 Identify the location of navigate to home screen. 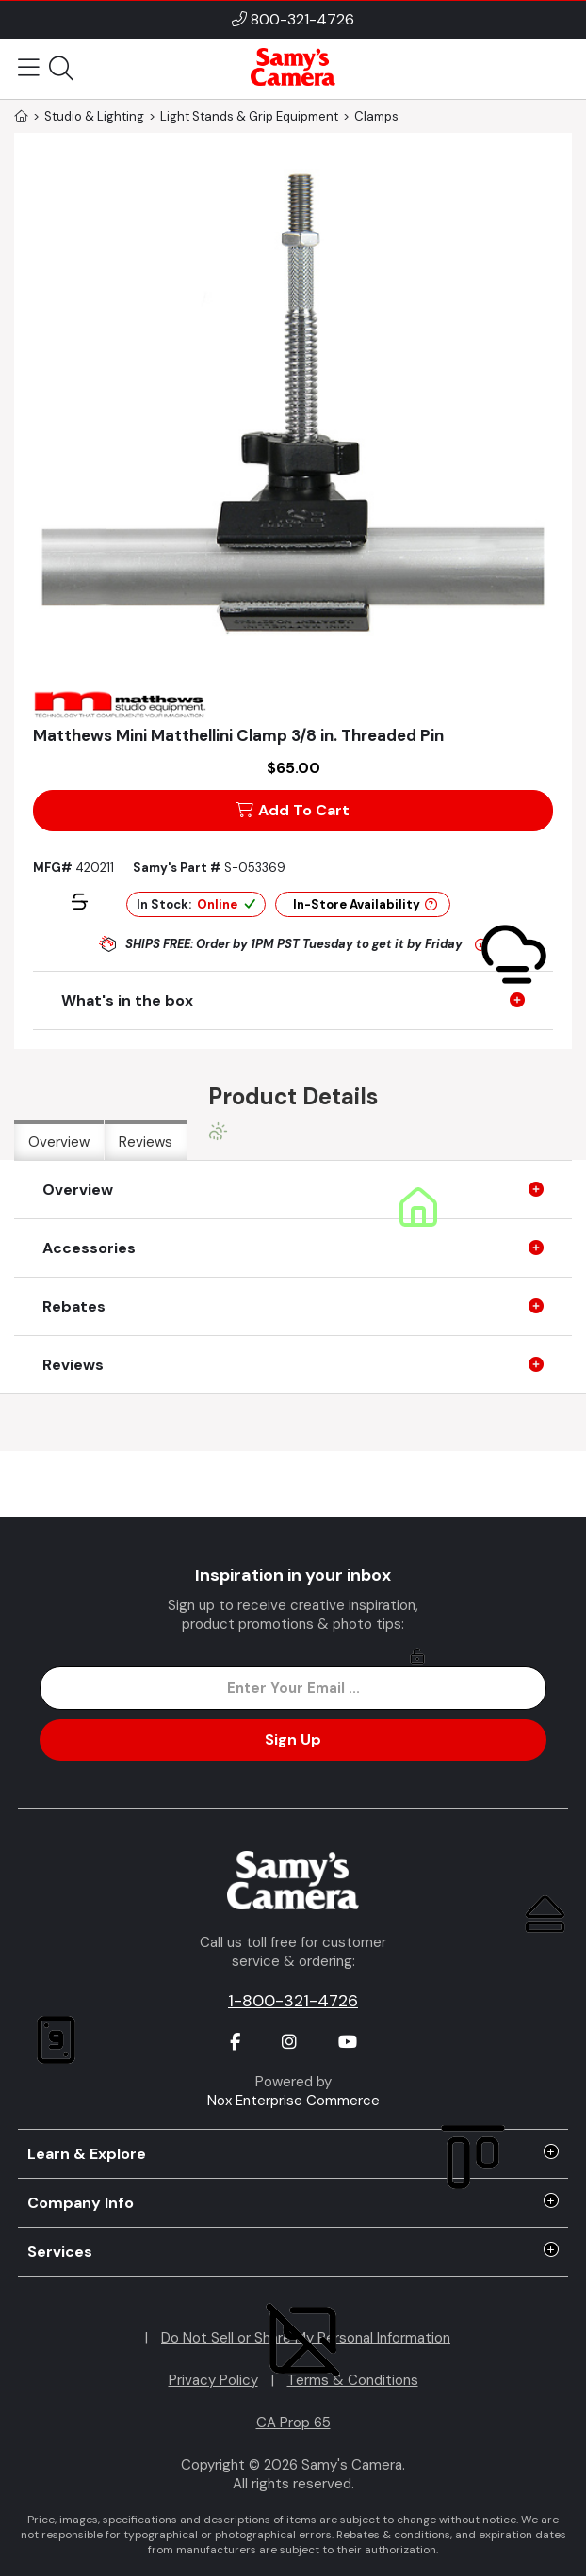
(418, 1208).